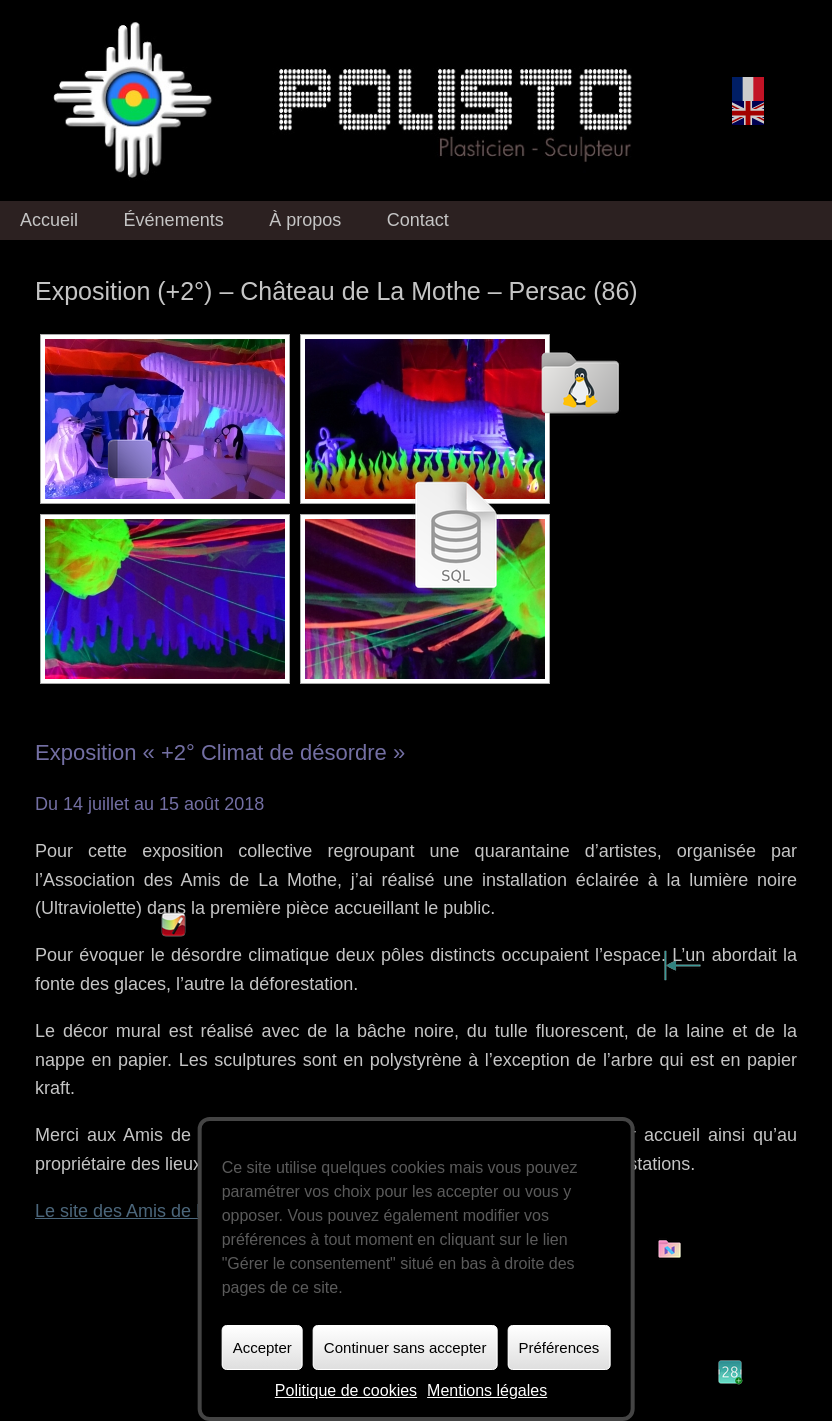 This screenshot has height=1421, width=832. Describe the element at coordinates (173, 924) in the screenshot. I see `open winetricks application` at that location.